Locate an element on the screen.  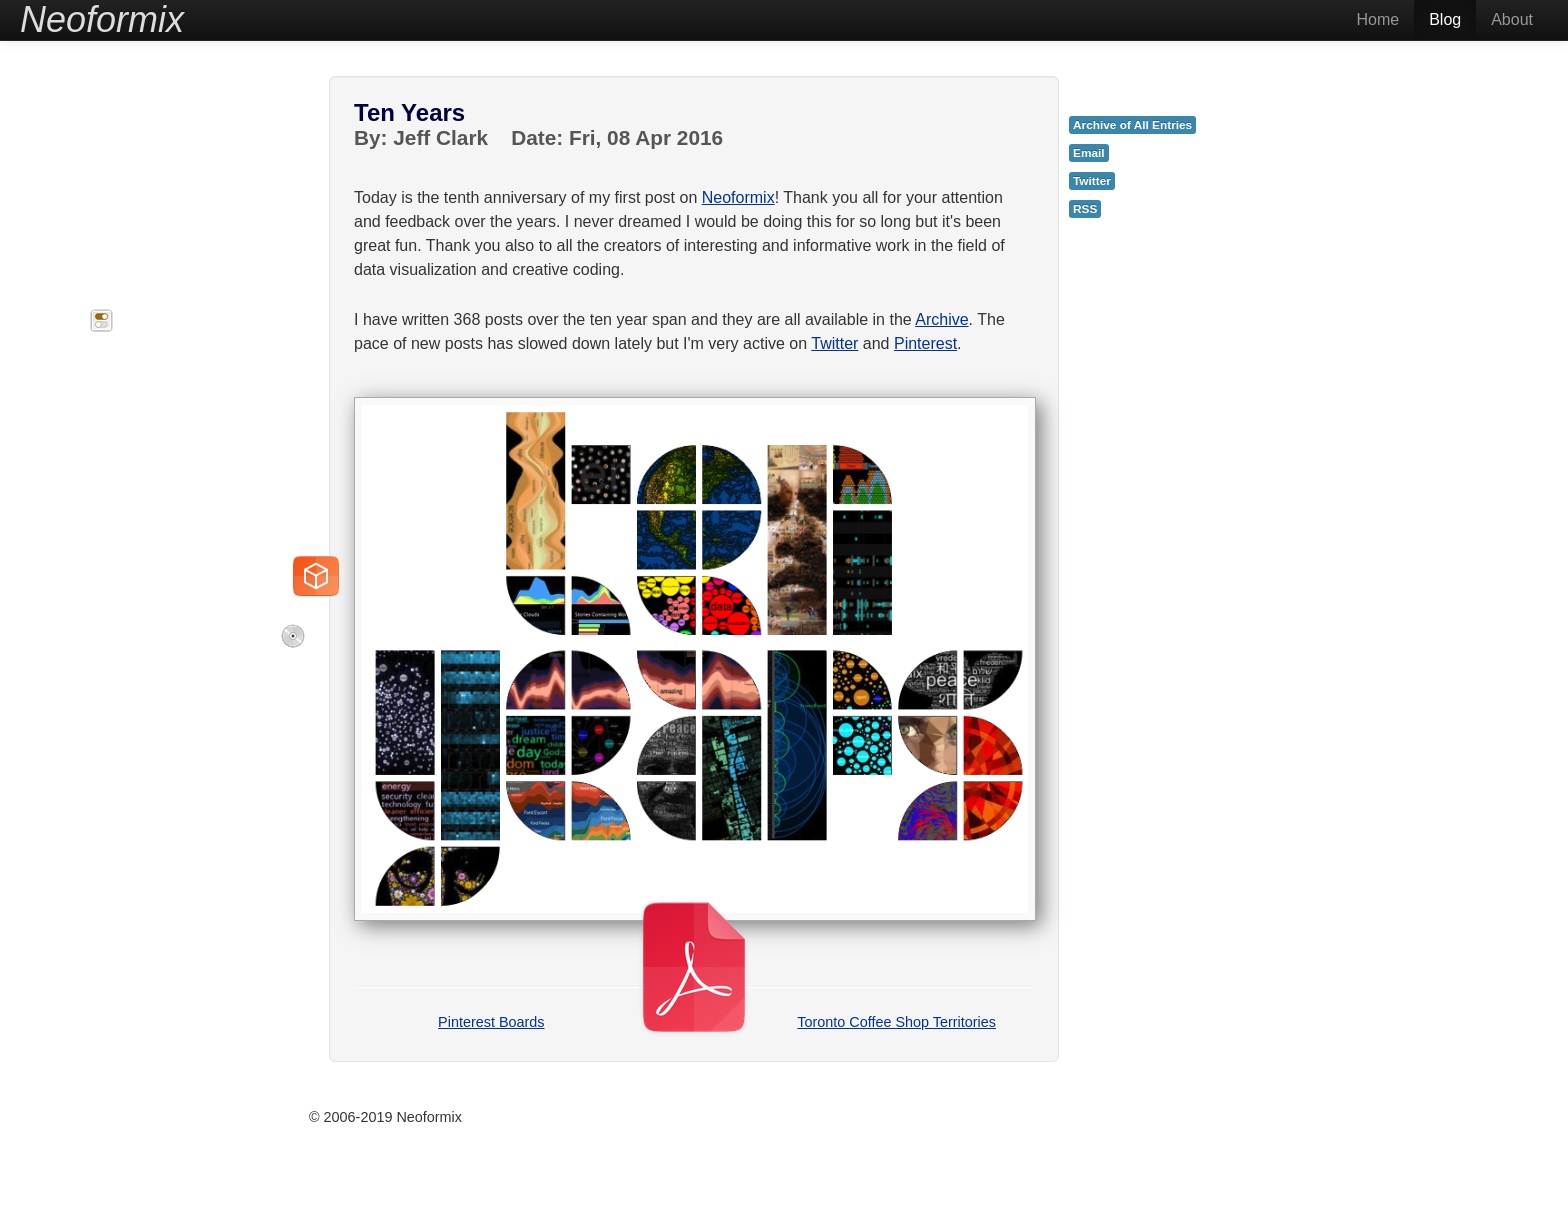
3D model file in STL binary format is located at coordinates (316, 575).